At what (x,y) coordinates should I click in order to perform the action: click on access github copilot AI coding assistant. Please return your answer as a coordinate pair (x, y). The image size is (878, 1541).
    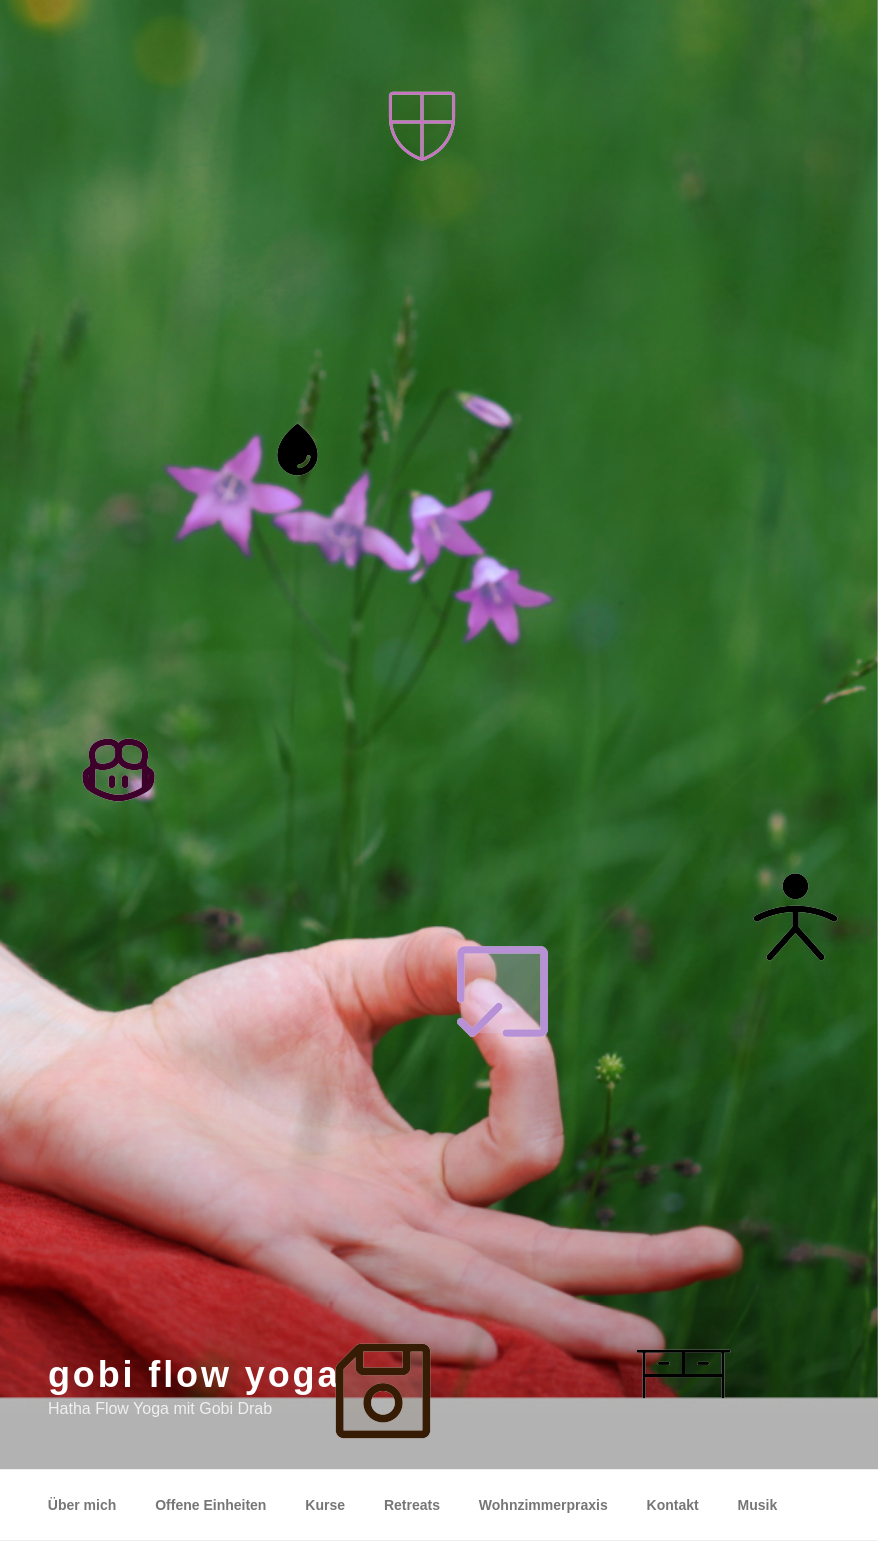
    Looking at the image, I should click on (118, 768).